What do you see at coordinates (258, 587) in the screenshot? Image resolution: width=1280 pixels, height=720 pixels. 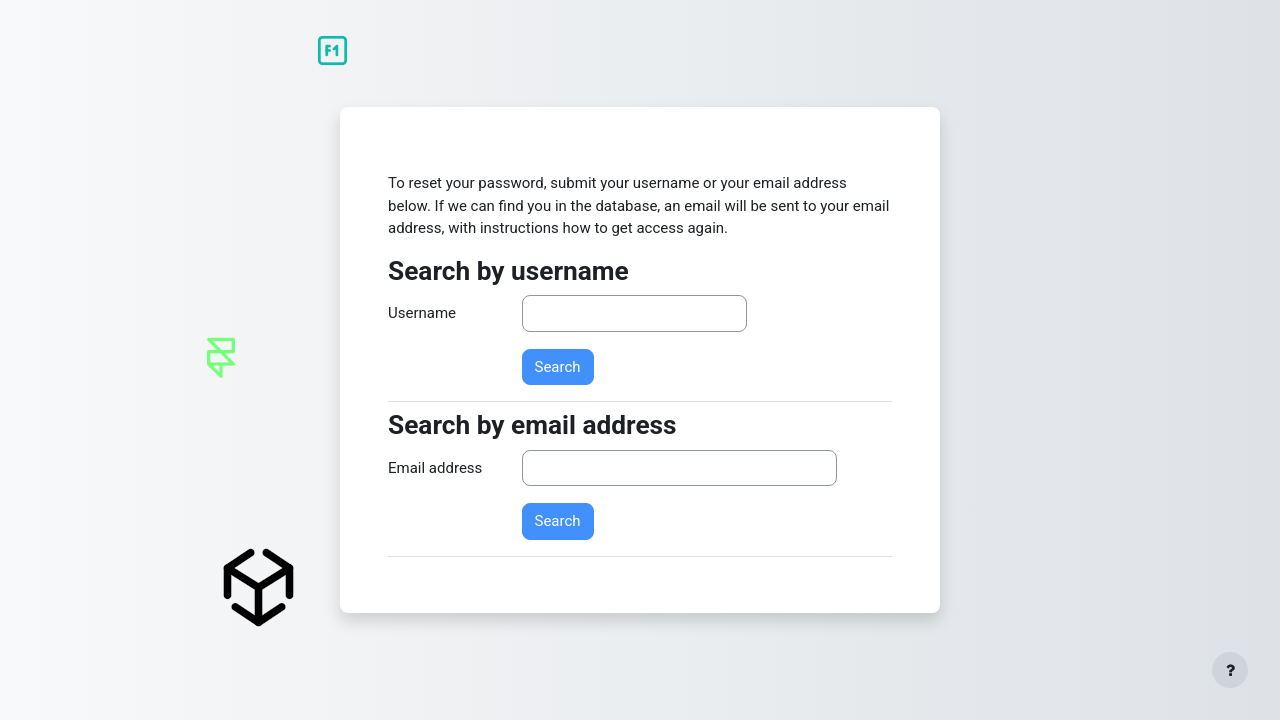 I see `unity game engine logo` at bounding box center [258, 587].